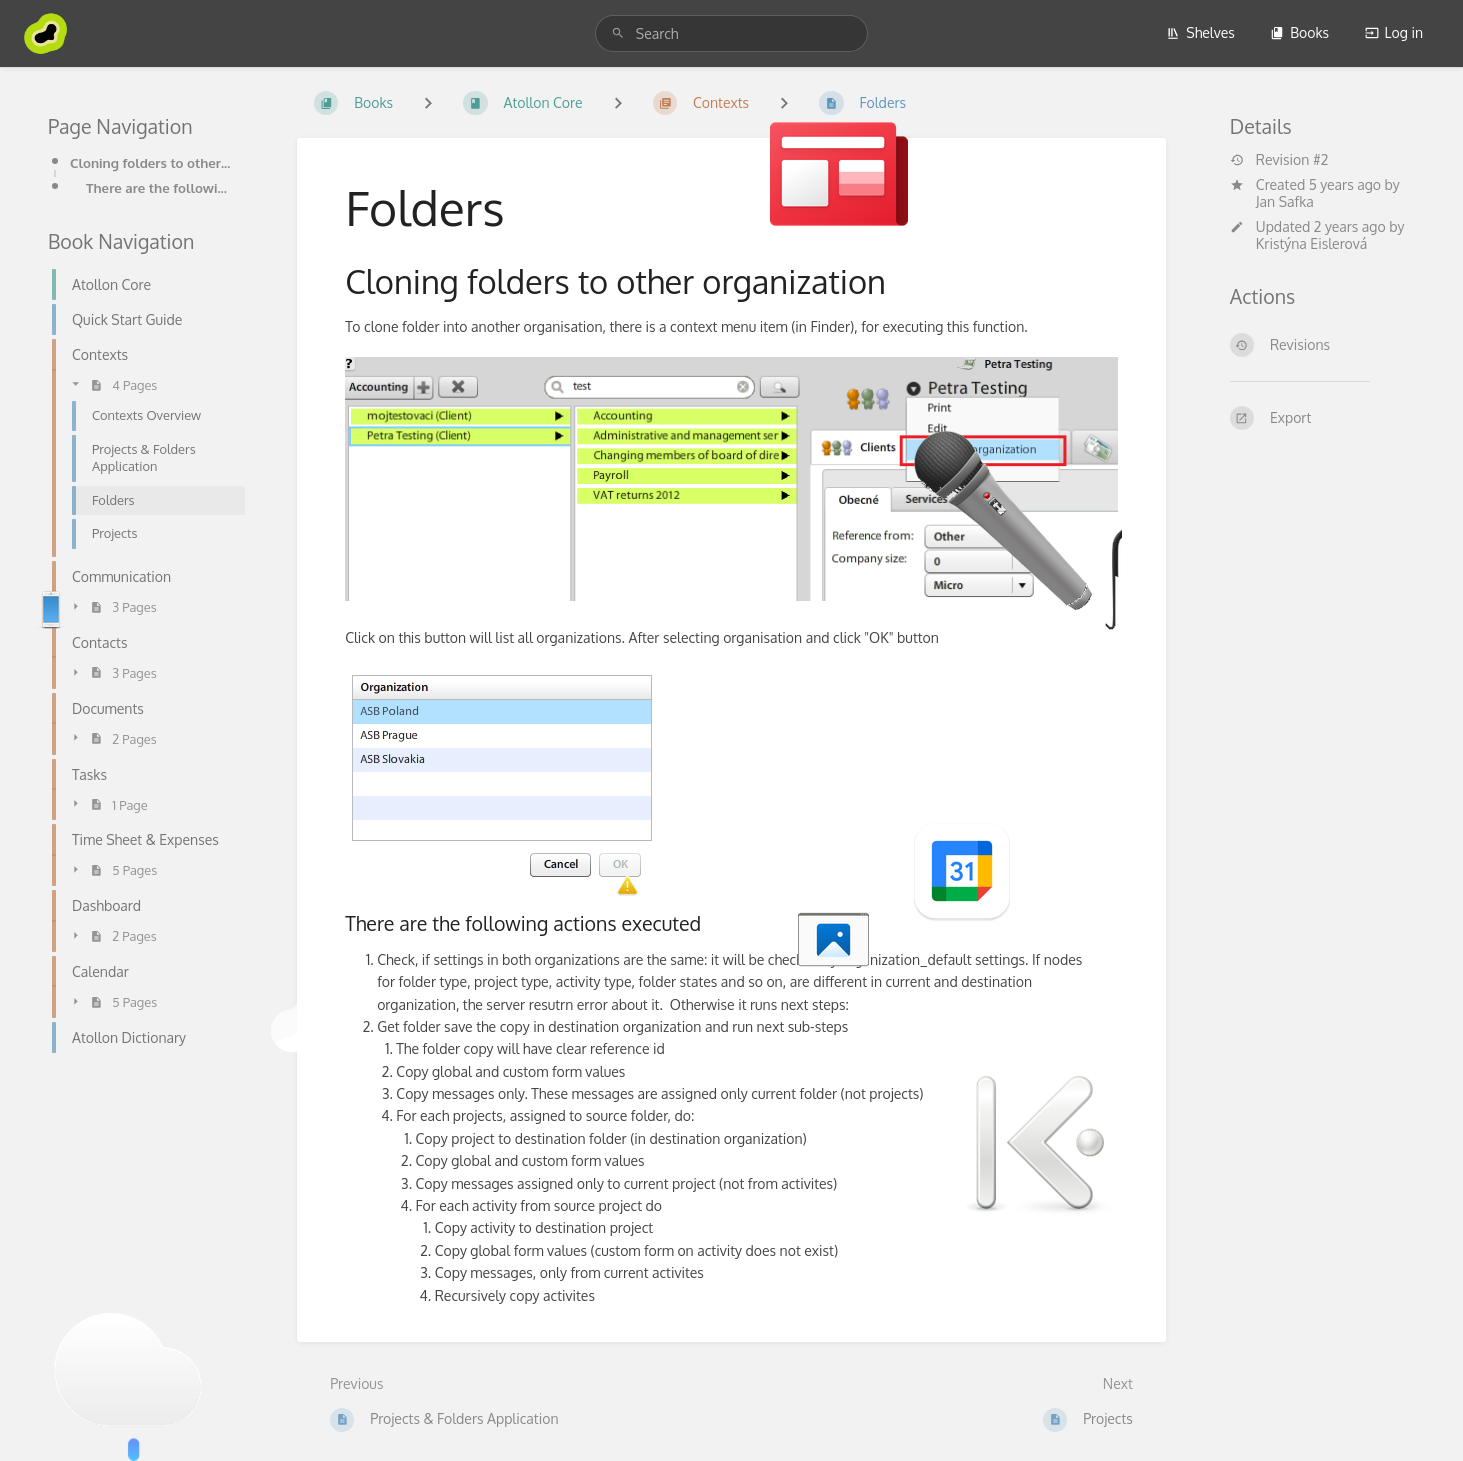 The height and width of the screenshot is (1461, 1463). Describe the element at coordinates (51, 610) in the screenshot. I see `connected iPhone SE device` at that location.